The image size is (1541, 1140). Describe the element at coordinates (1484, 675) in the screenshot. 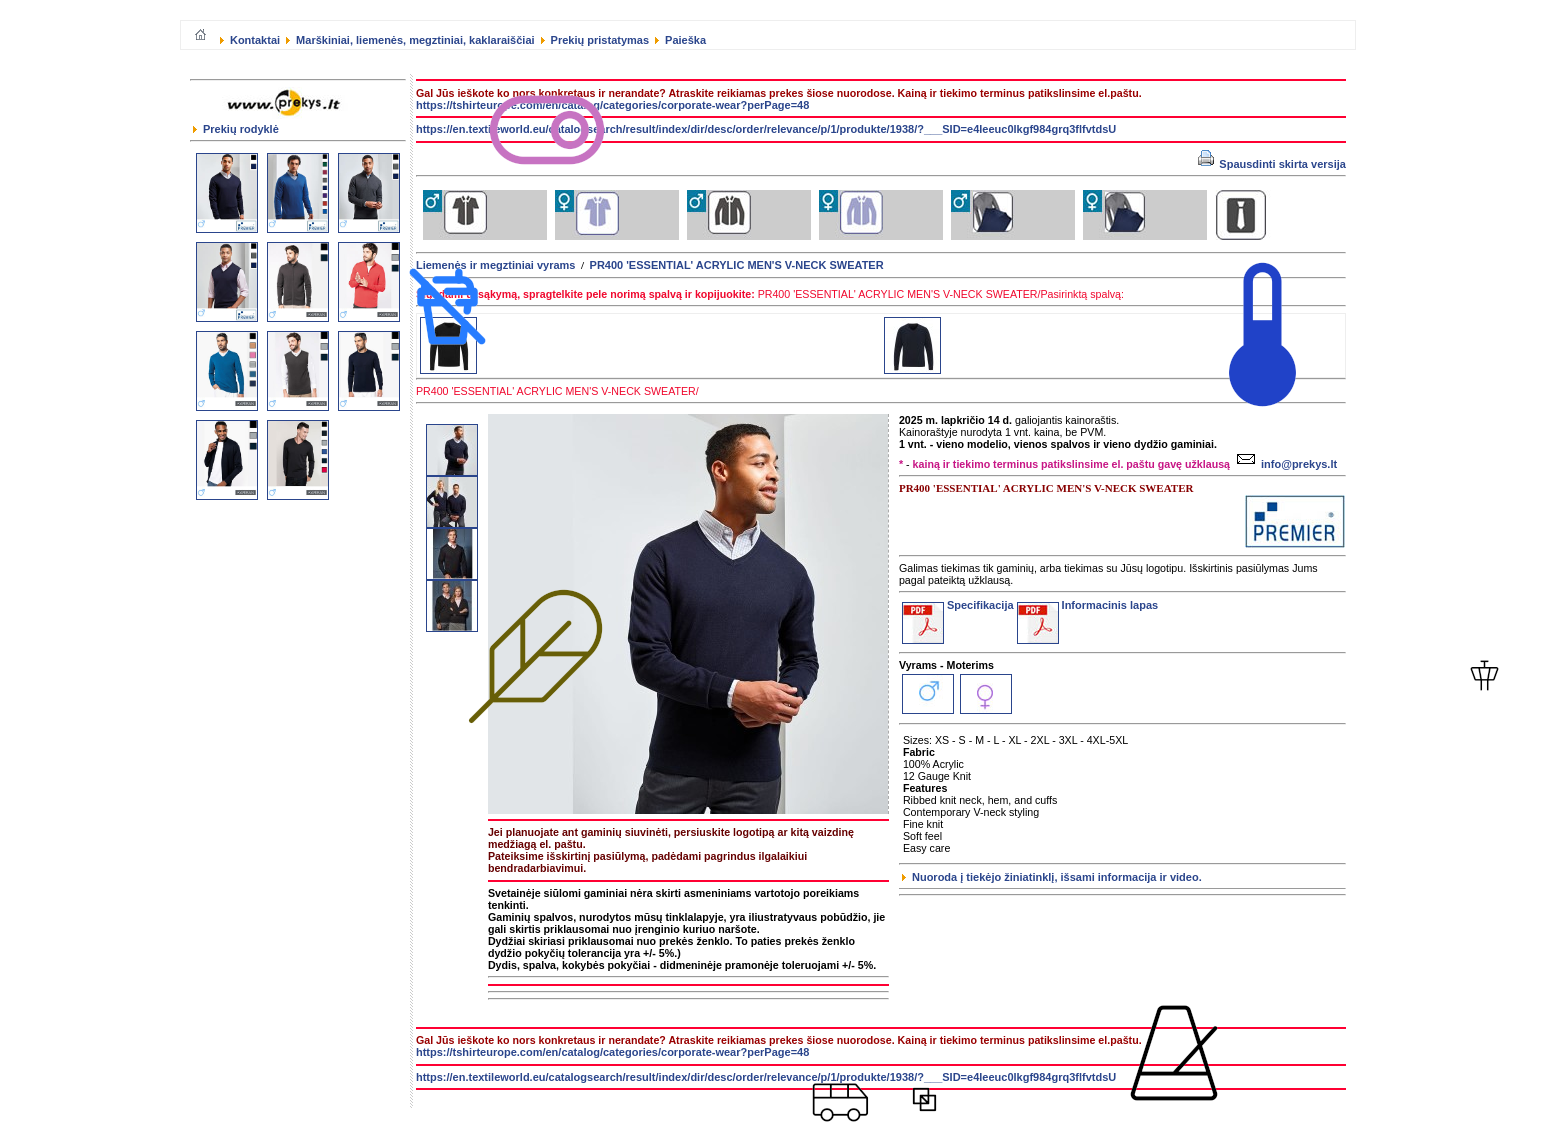

I see `access air traffic control features` at that location.